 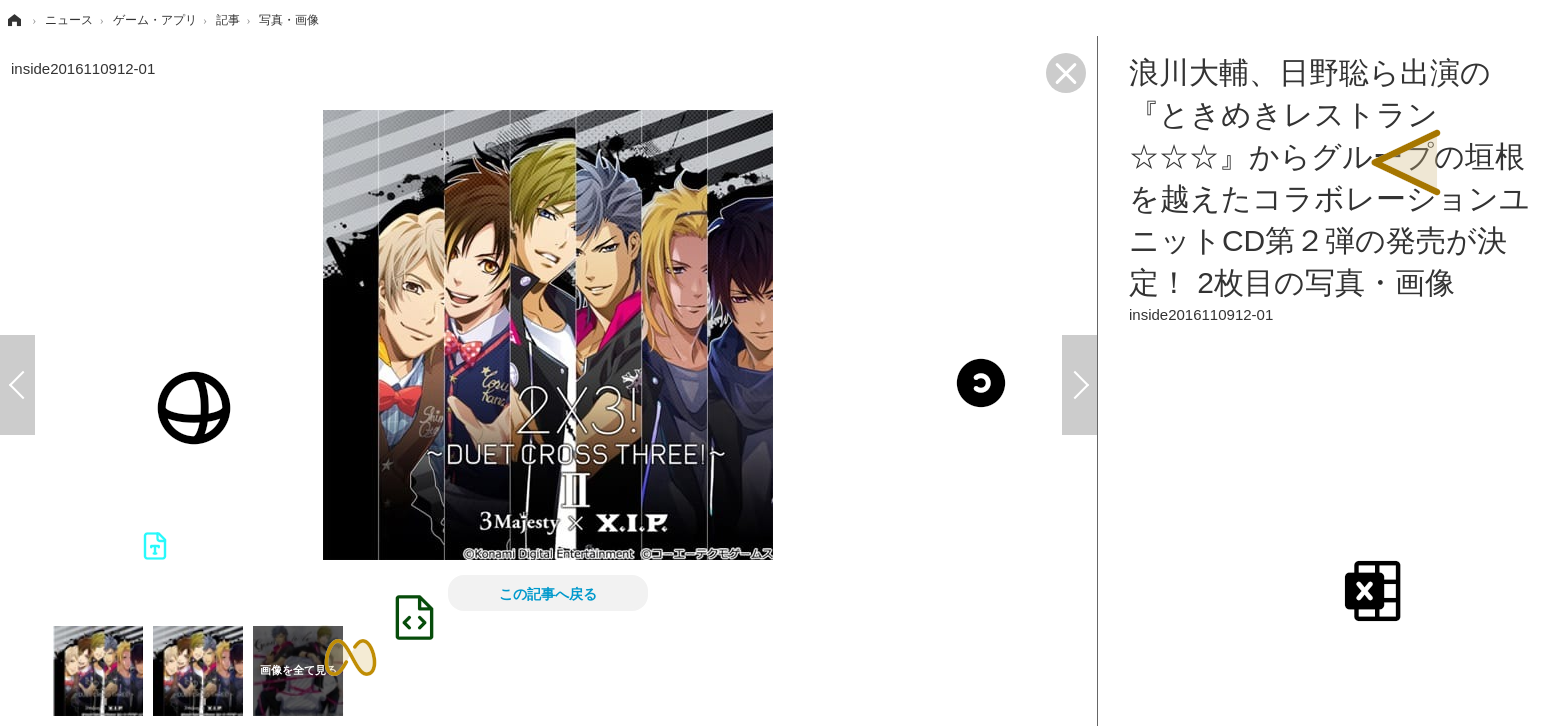 I want to click on indicates copyleft or open-source licensing, so click(x=981, y=383).